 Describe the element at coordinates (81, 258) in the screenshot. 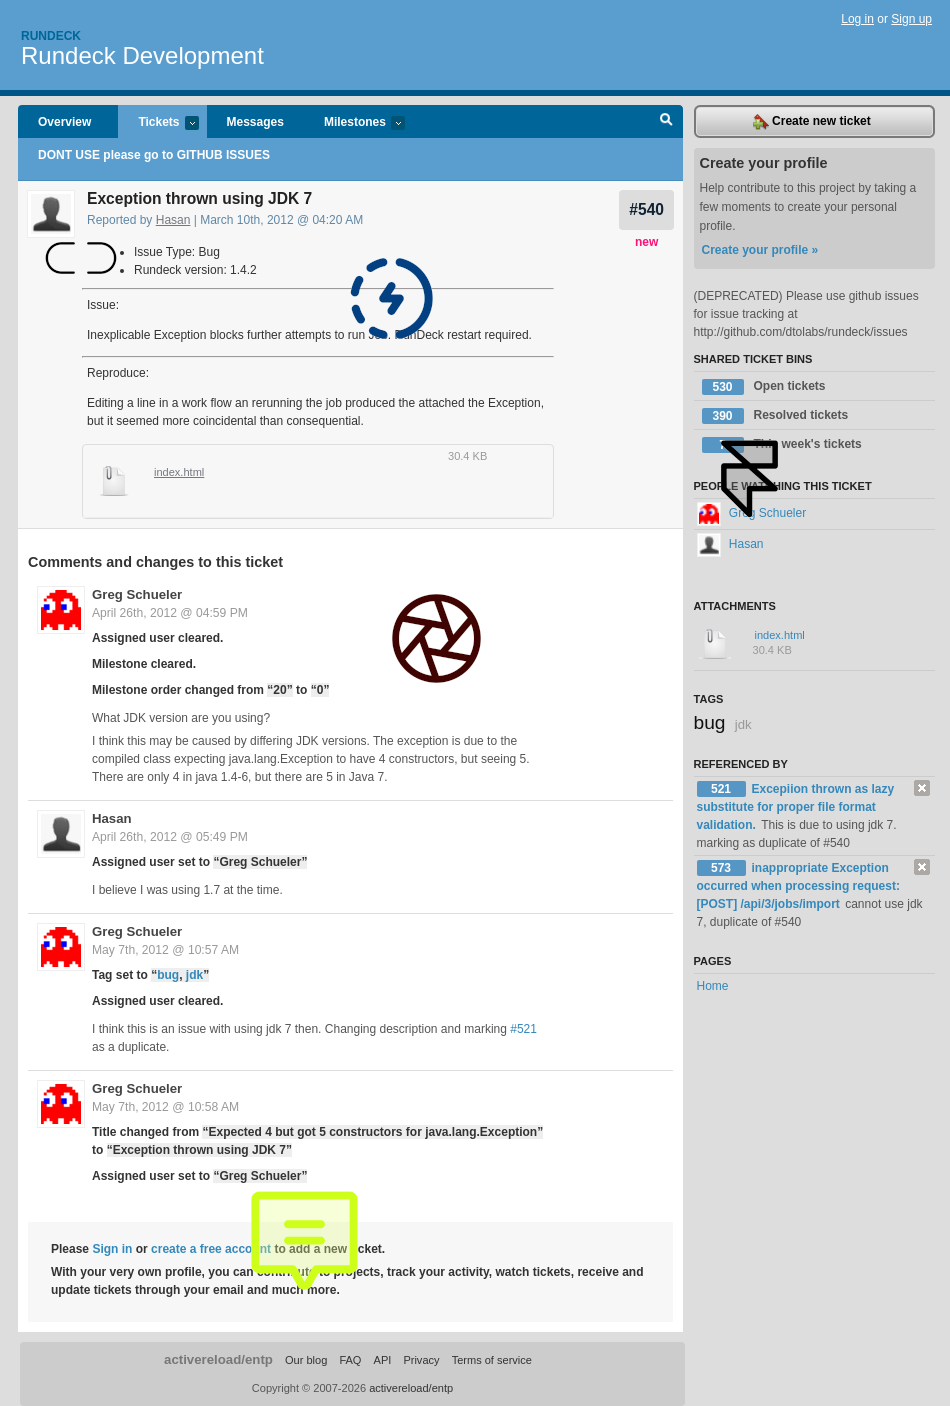

I see `unlink or disconnect a linked item` at that location.